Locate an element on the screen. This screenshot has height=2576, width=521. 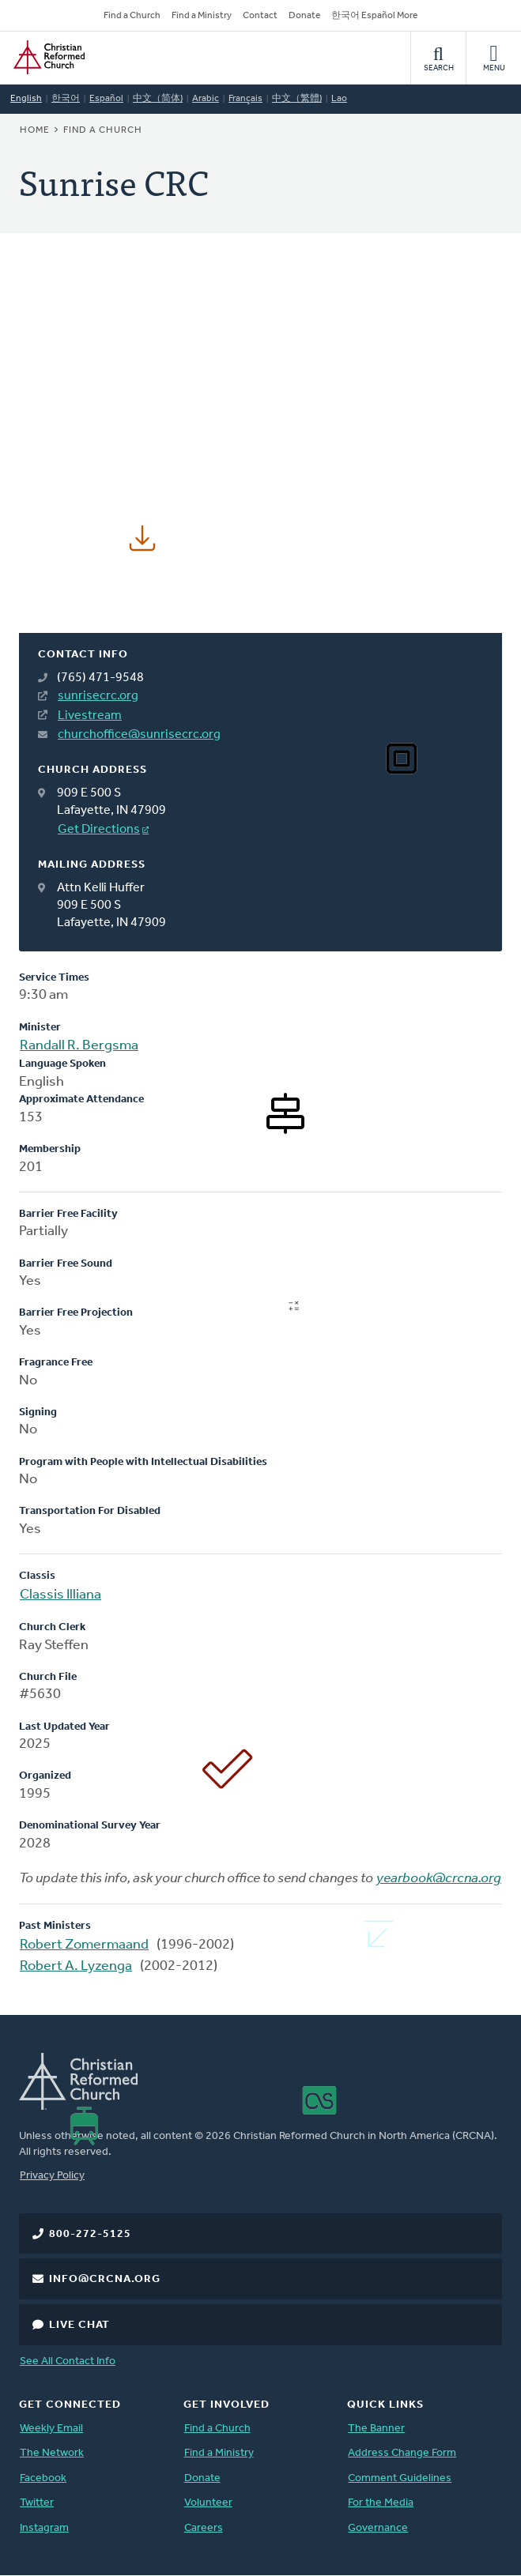
view box model or layout properties is located at coordinates (402, 759).